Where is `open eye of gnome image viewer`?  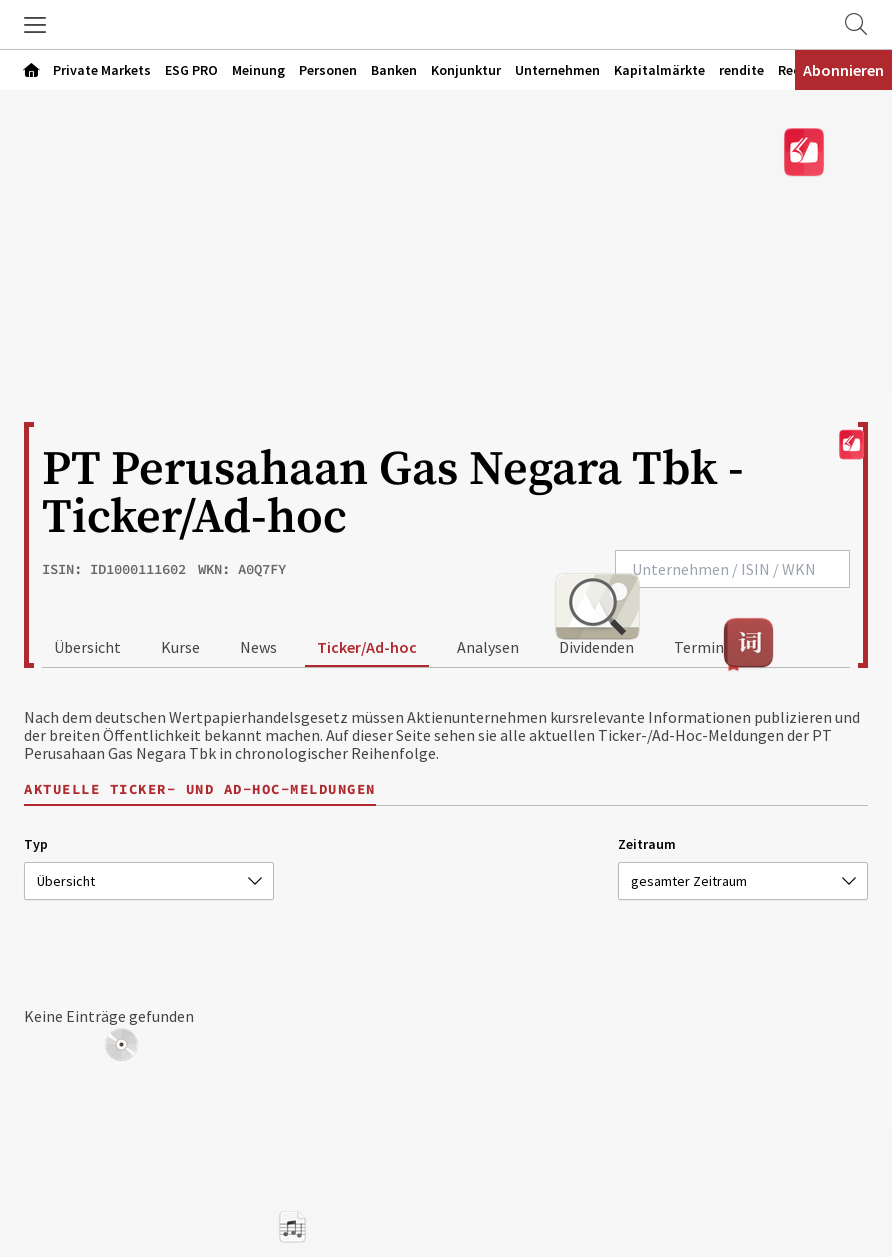
open eye of gnome image viewer is located at coordinates (597, 606).